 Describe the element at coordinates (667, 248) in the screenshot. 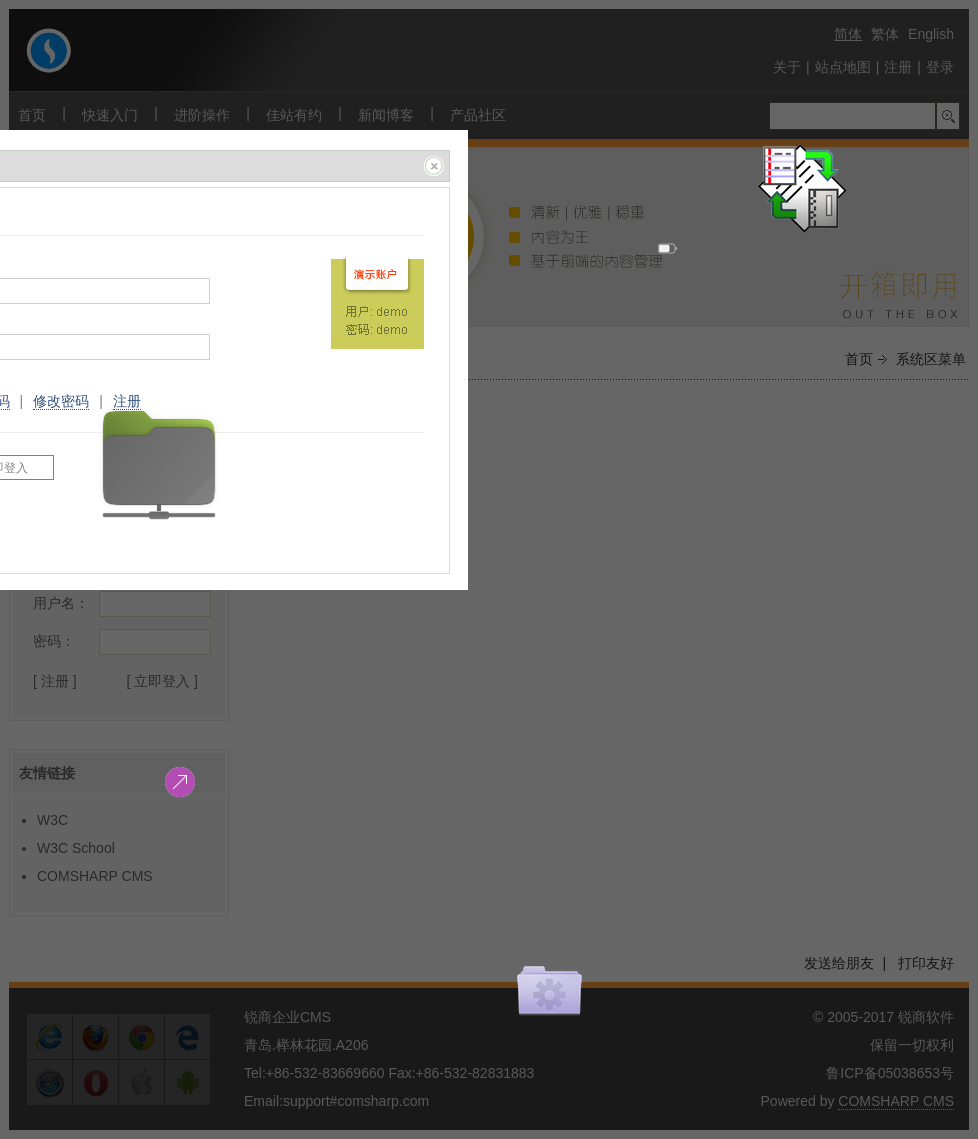

I see `indicates battery level at 60% charge` at that location.